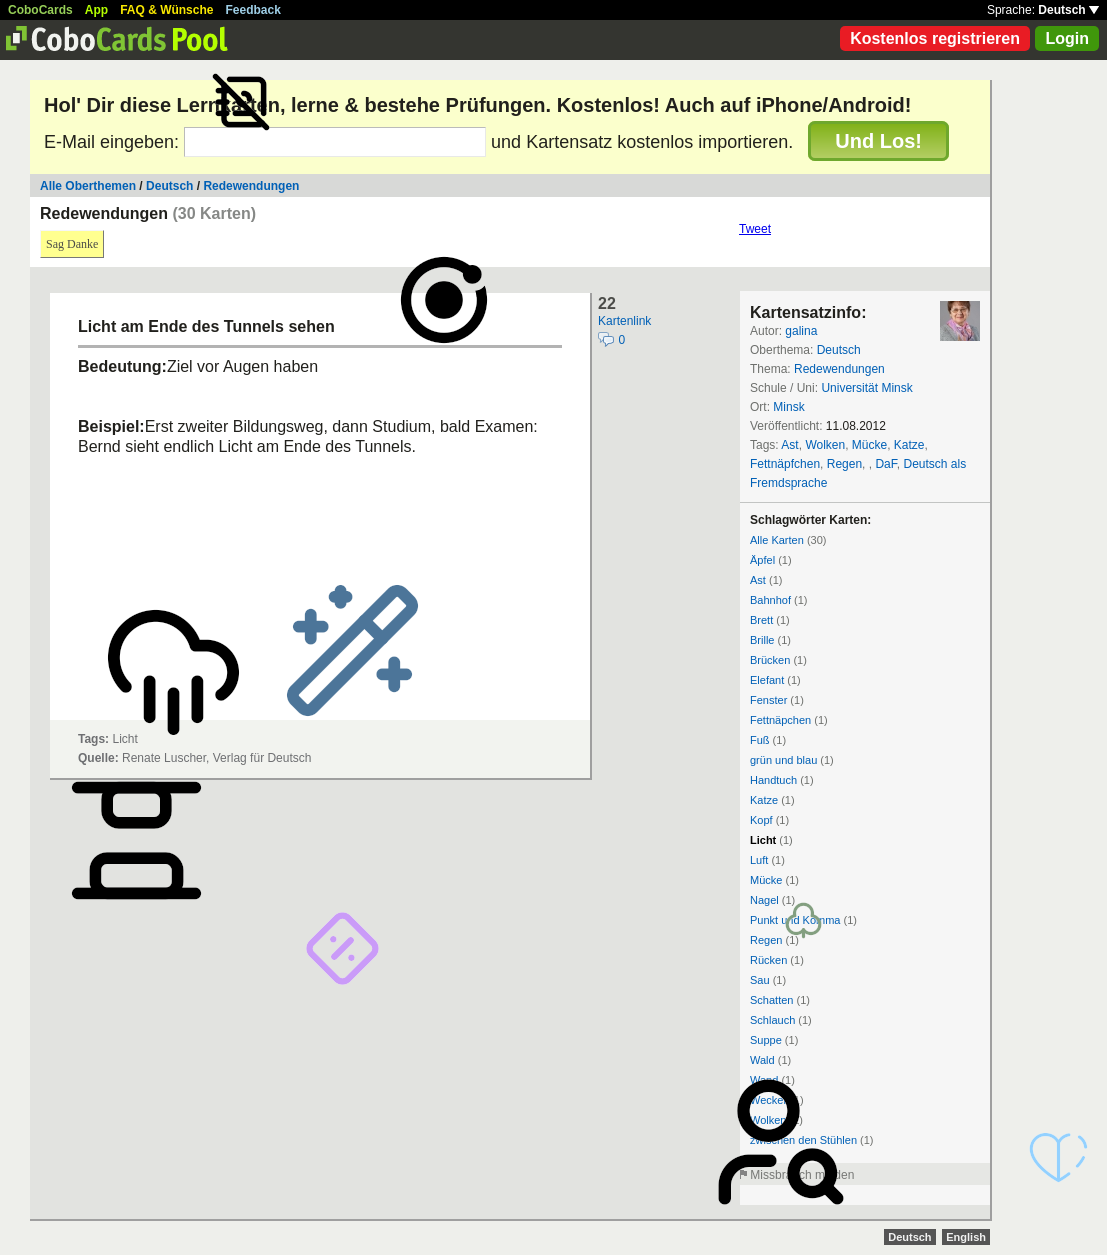  Describe the element at coordinates (1058, 1155) in the screenshot. I see `indicates partial like or favorite status` at that location.